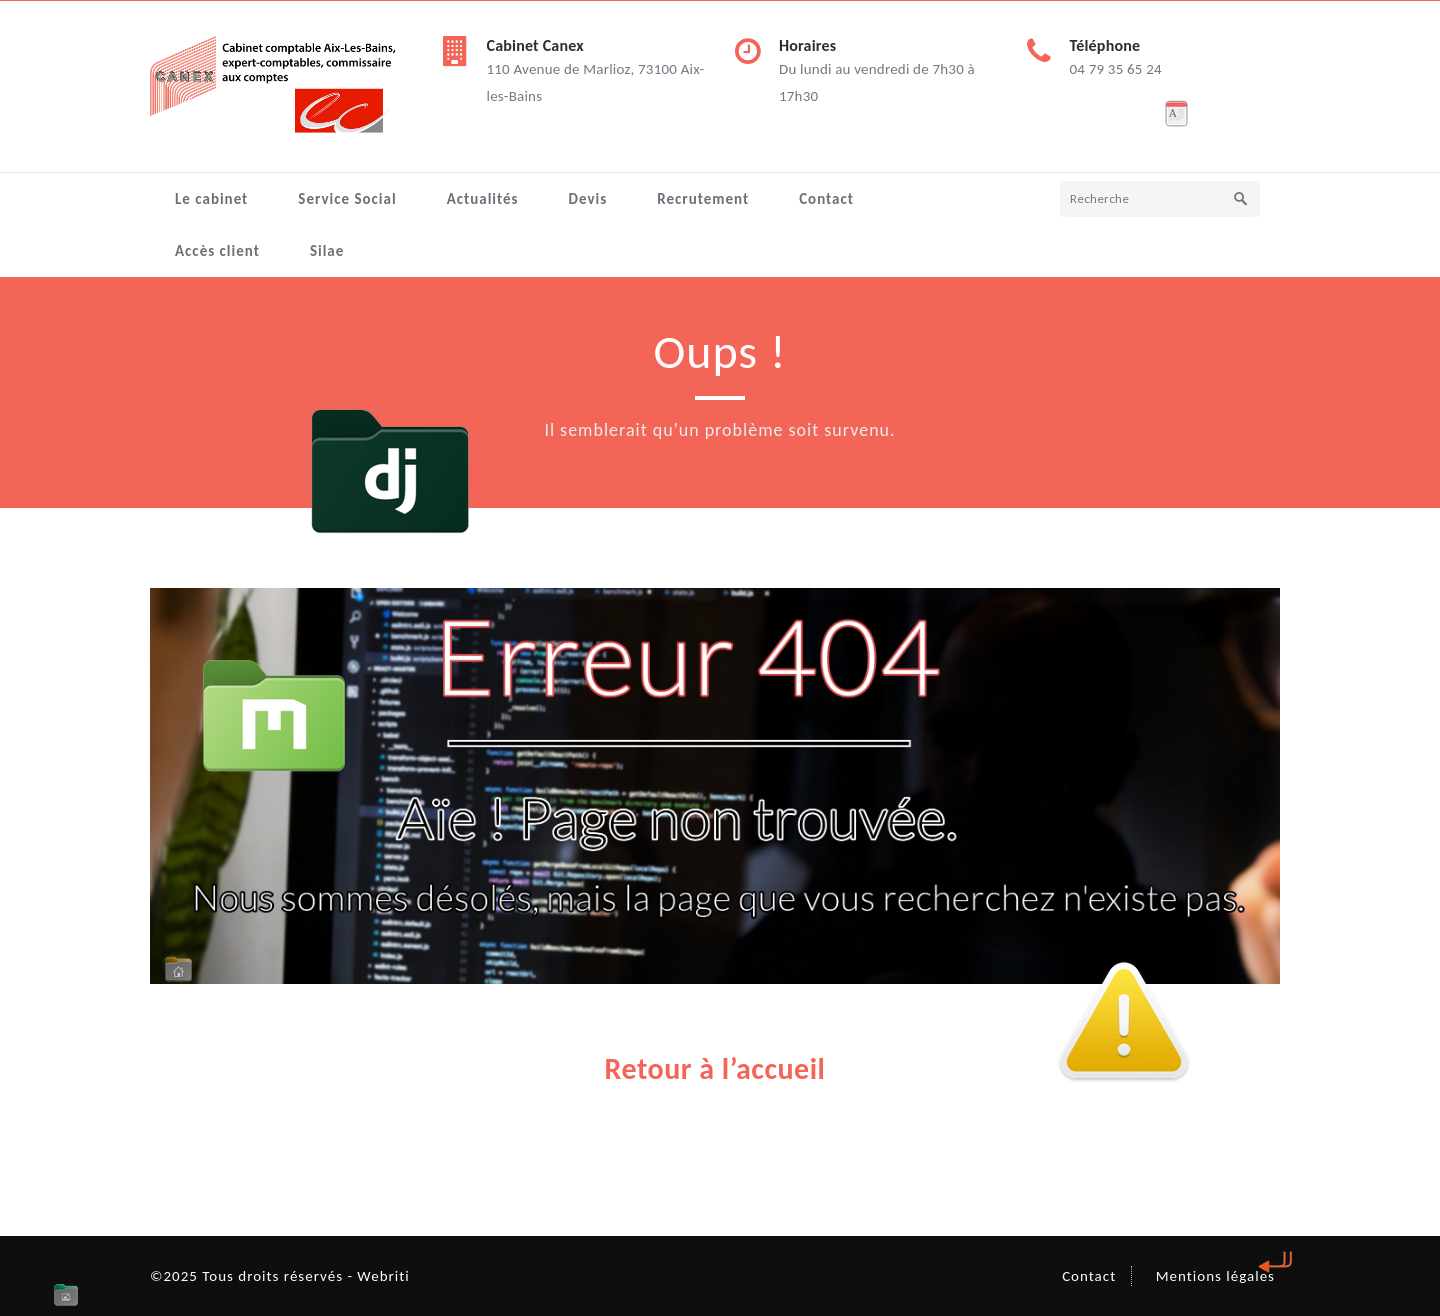 The width and height of the screenshot is (1440, 1316). Describe the element at coordinates (1176, 113) in the screenshot. I see `open ebook reader application` at that location.